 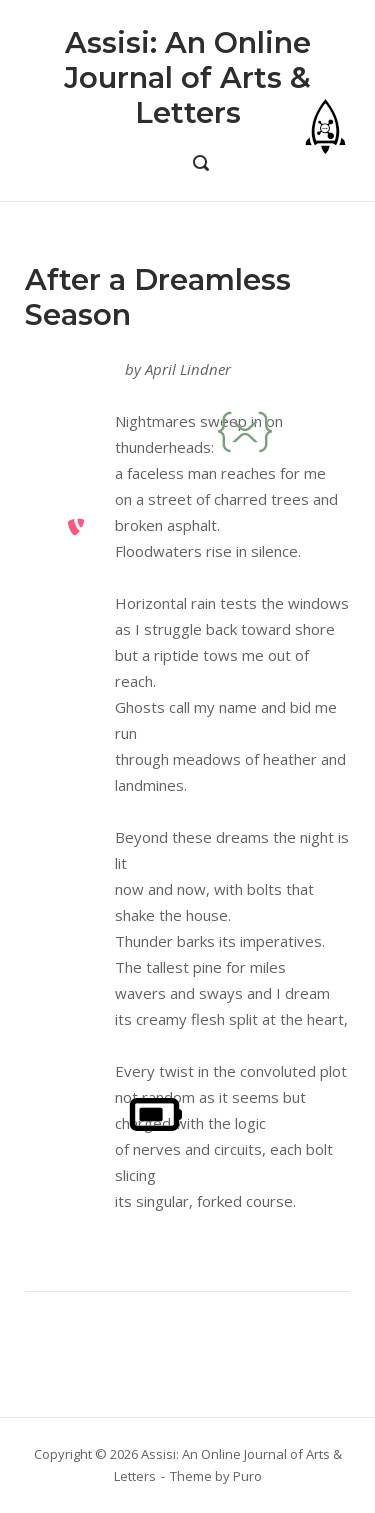 I want to click on Apache RocketMQ logo, so click(x=325, y=126).